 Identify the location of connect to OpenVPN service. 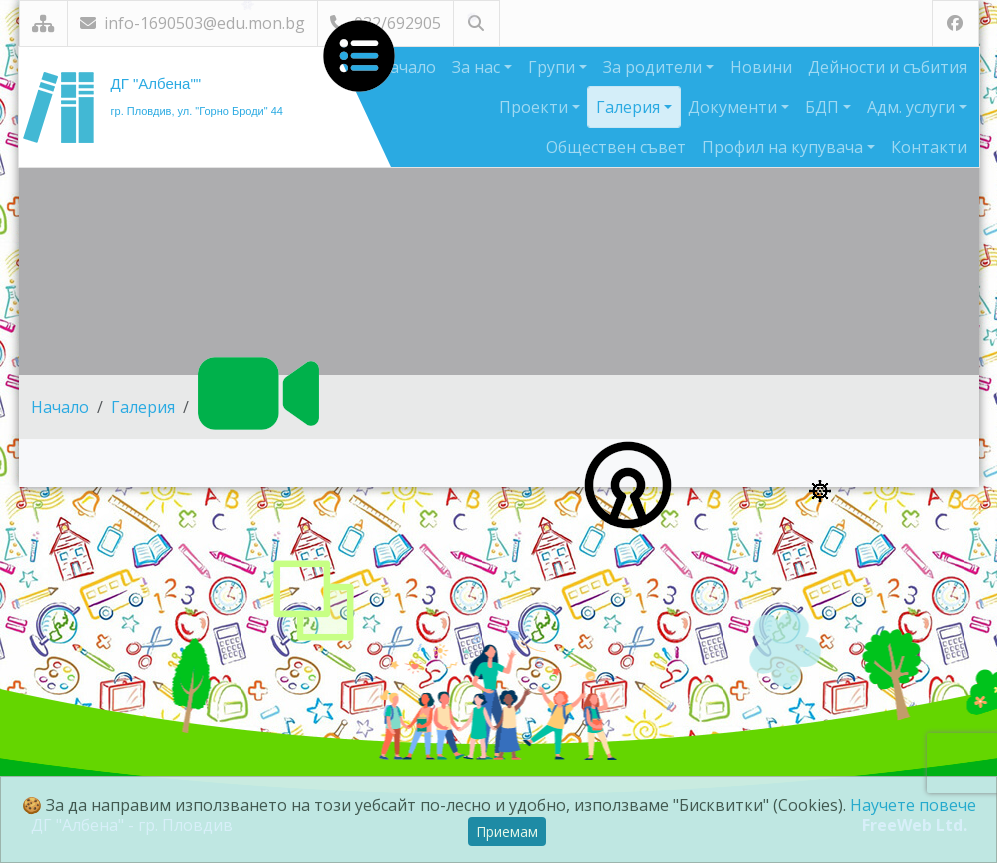
(628, 485).